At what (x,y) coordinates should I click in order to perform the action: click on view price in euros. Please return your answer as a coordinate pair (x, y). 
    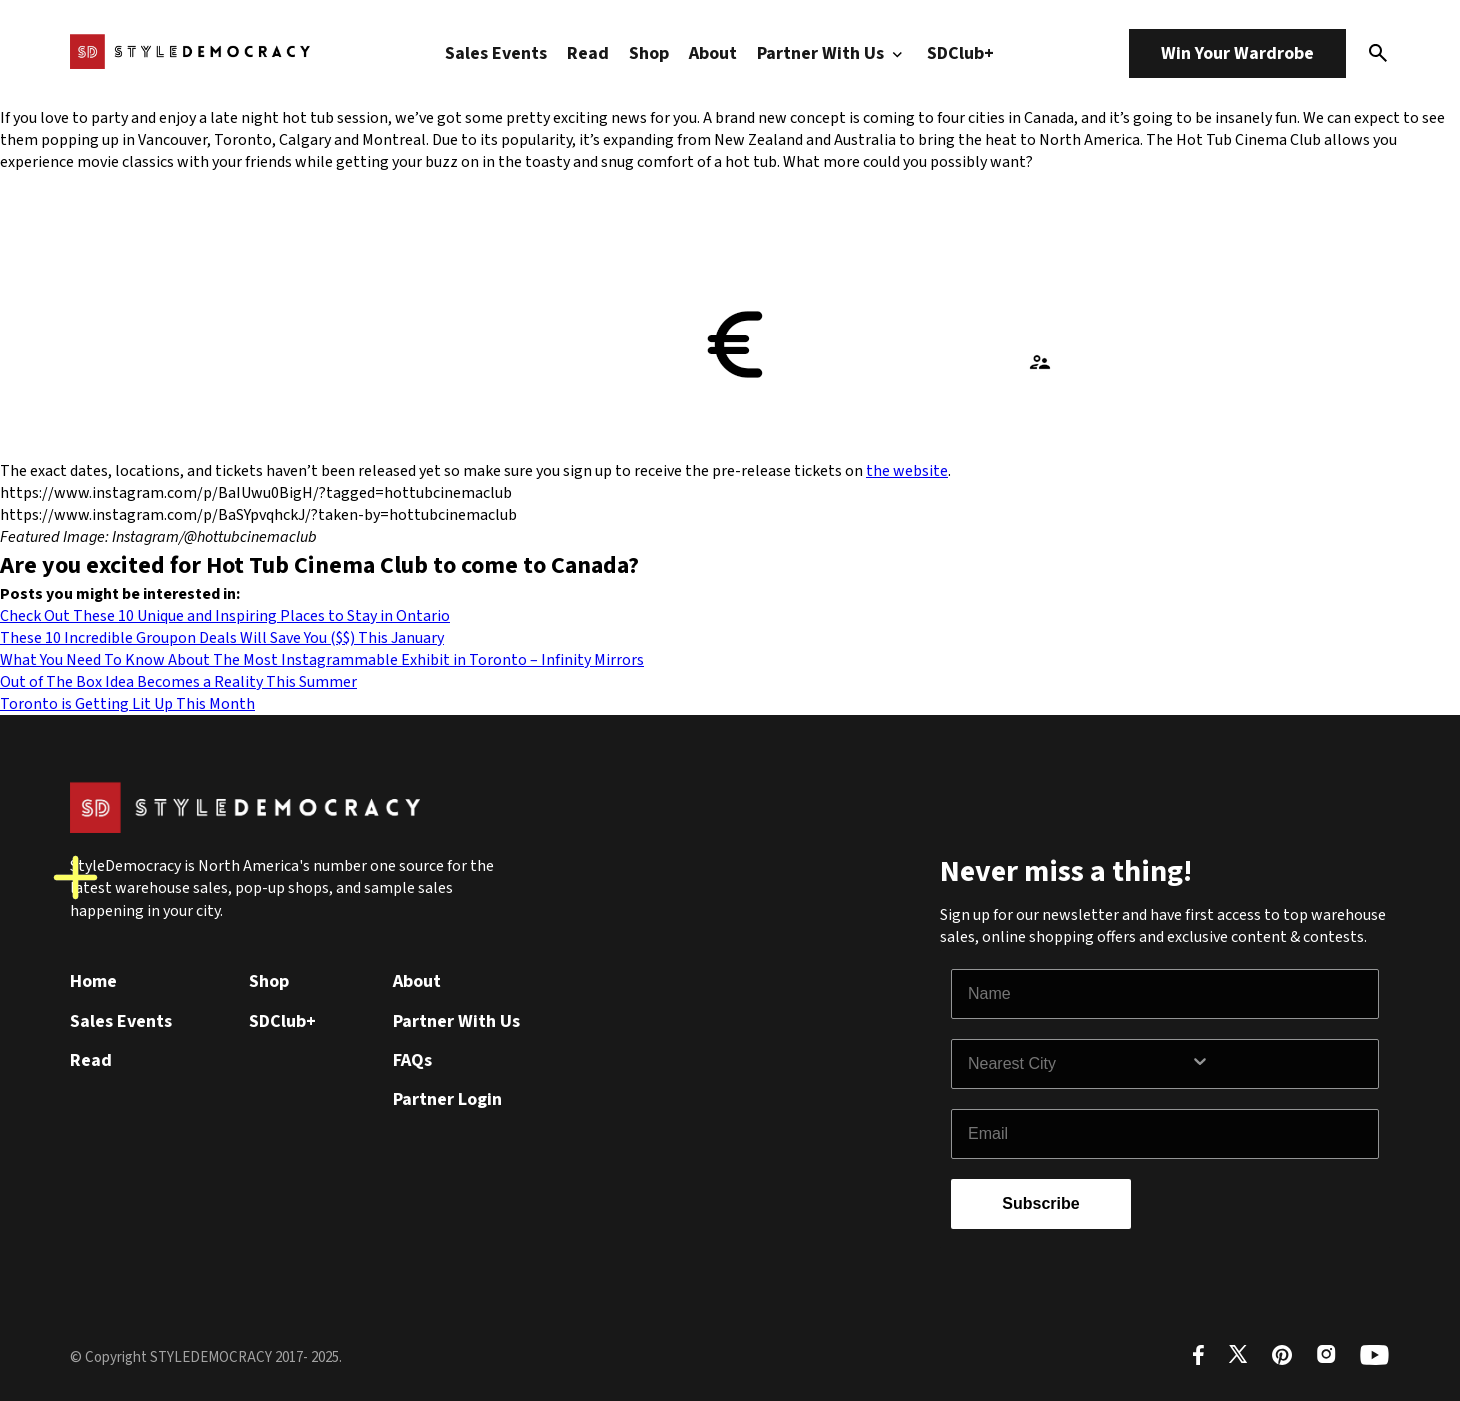
    Looking at the image, I should click on (738, 344).